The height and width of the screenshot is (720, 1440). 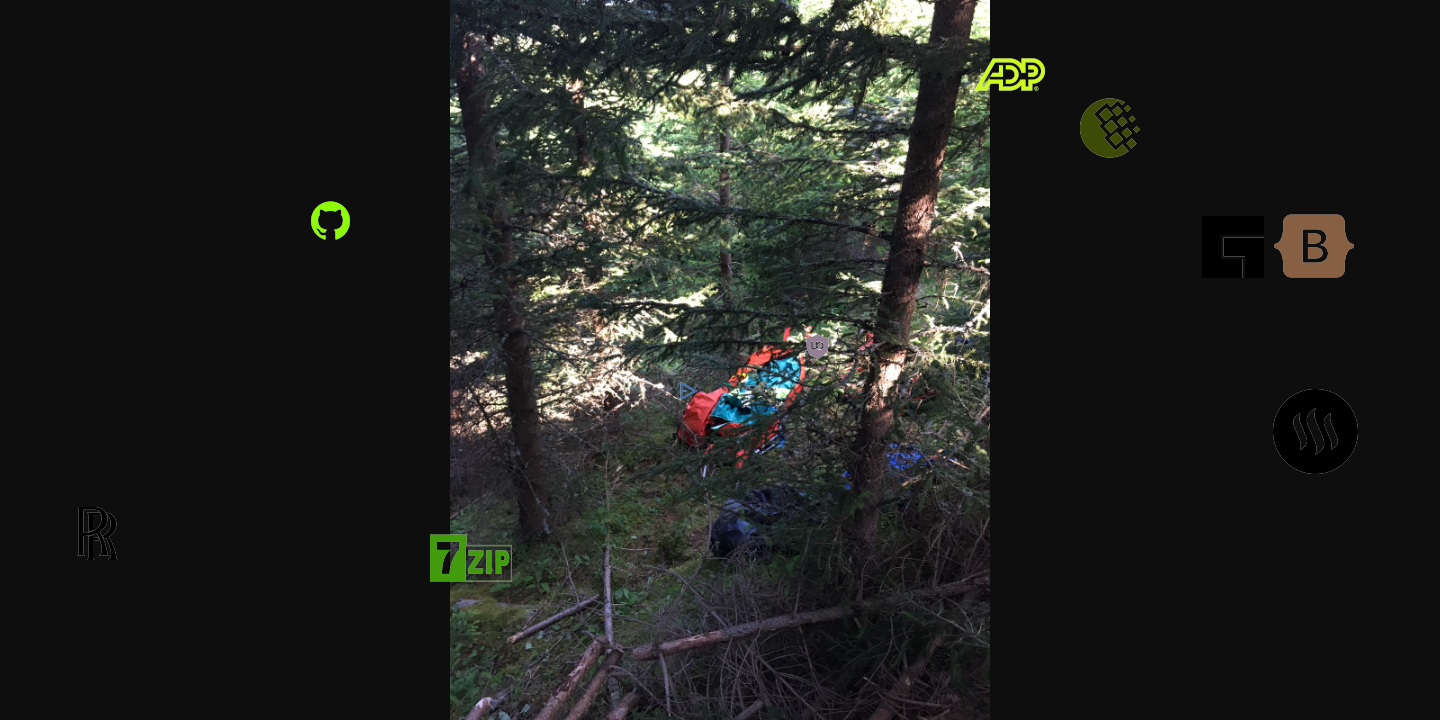 I want to click on access ADP payroll and HR services, so click(x=1009, y=74).